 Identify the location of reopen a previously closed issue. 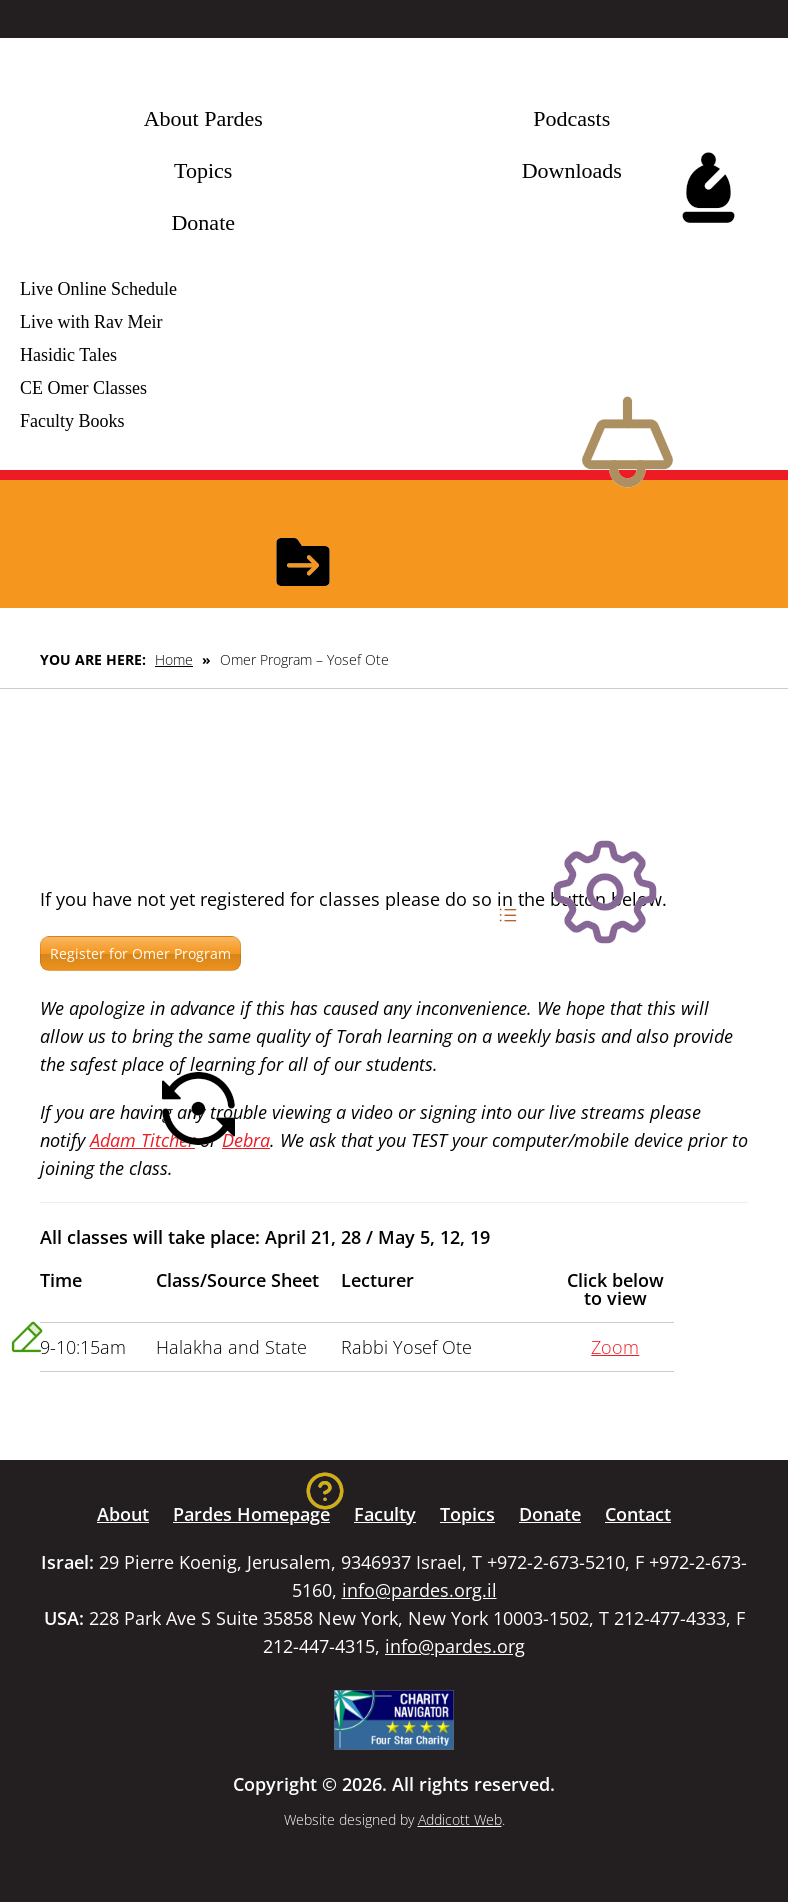
(198, 1108).